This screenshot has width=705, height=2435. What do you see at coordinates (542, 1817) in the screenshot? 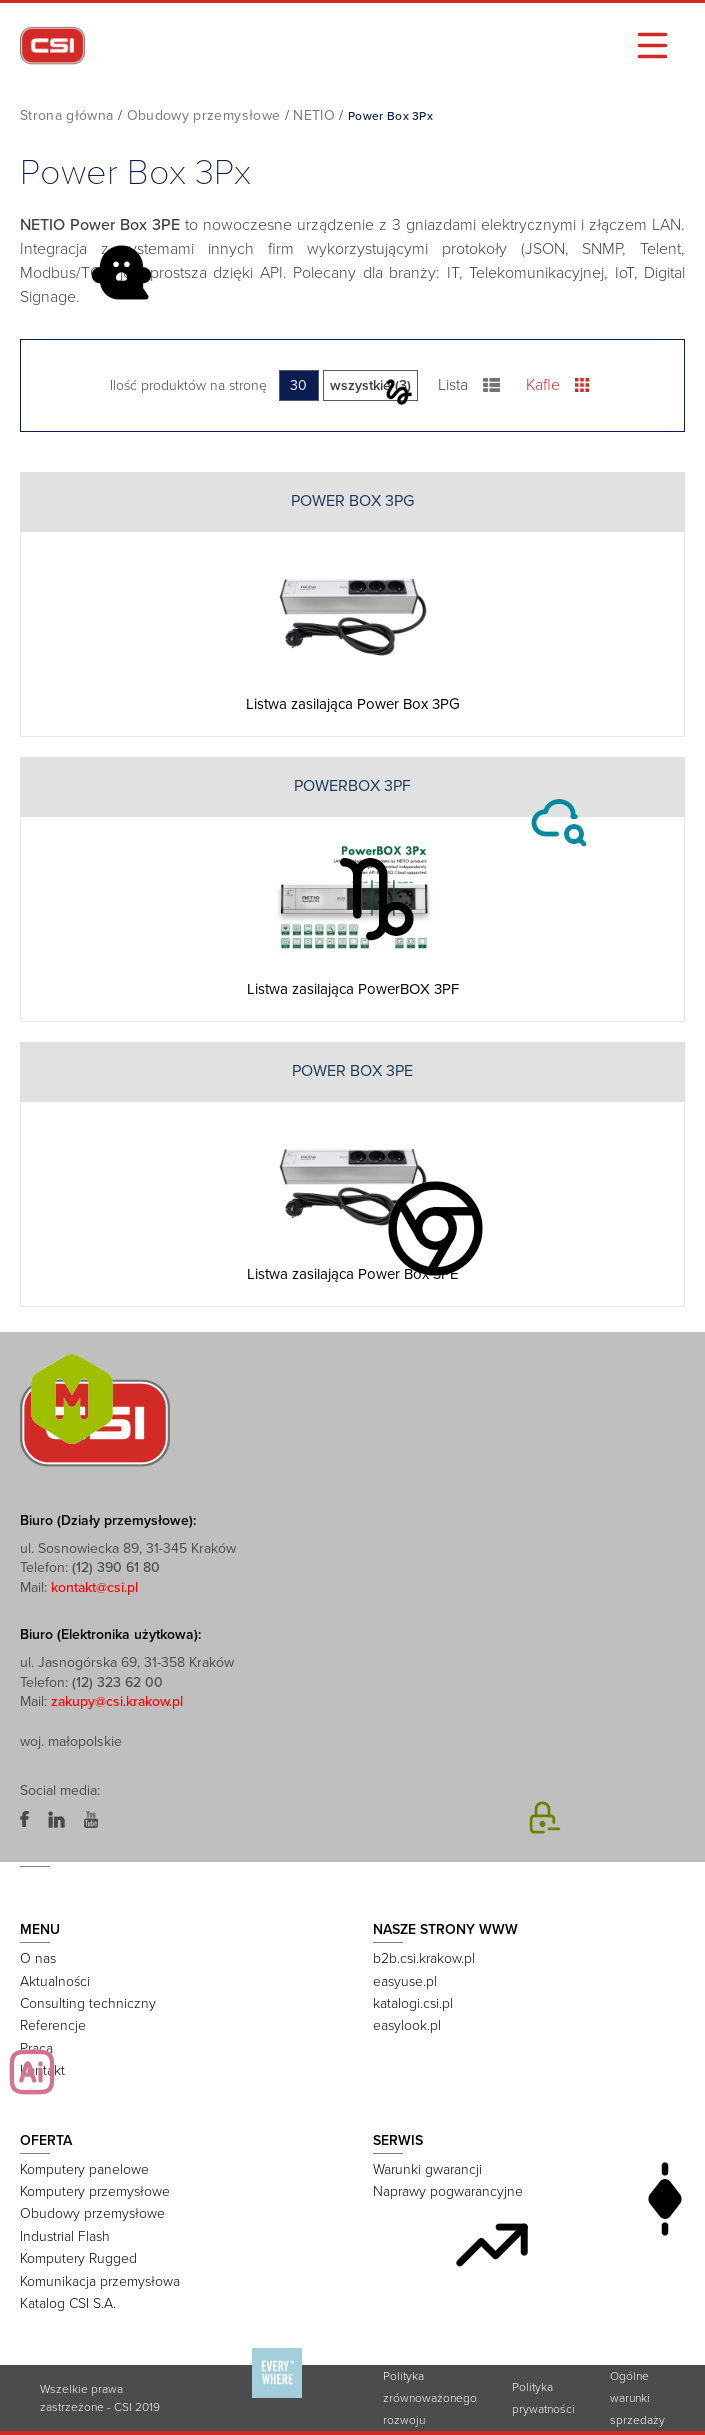
I see `remove a security restriction` at bounding box center [542, 1817].